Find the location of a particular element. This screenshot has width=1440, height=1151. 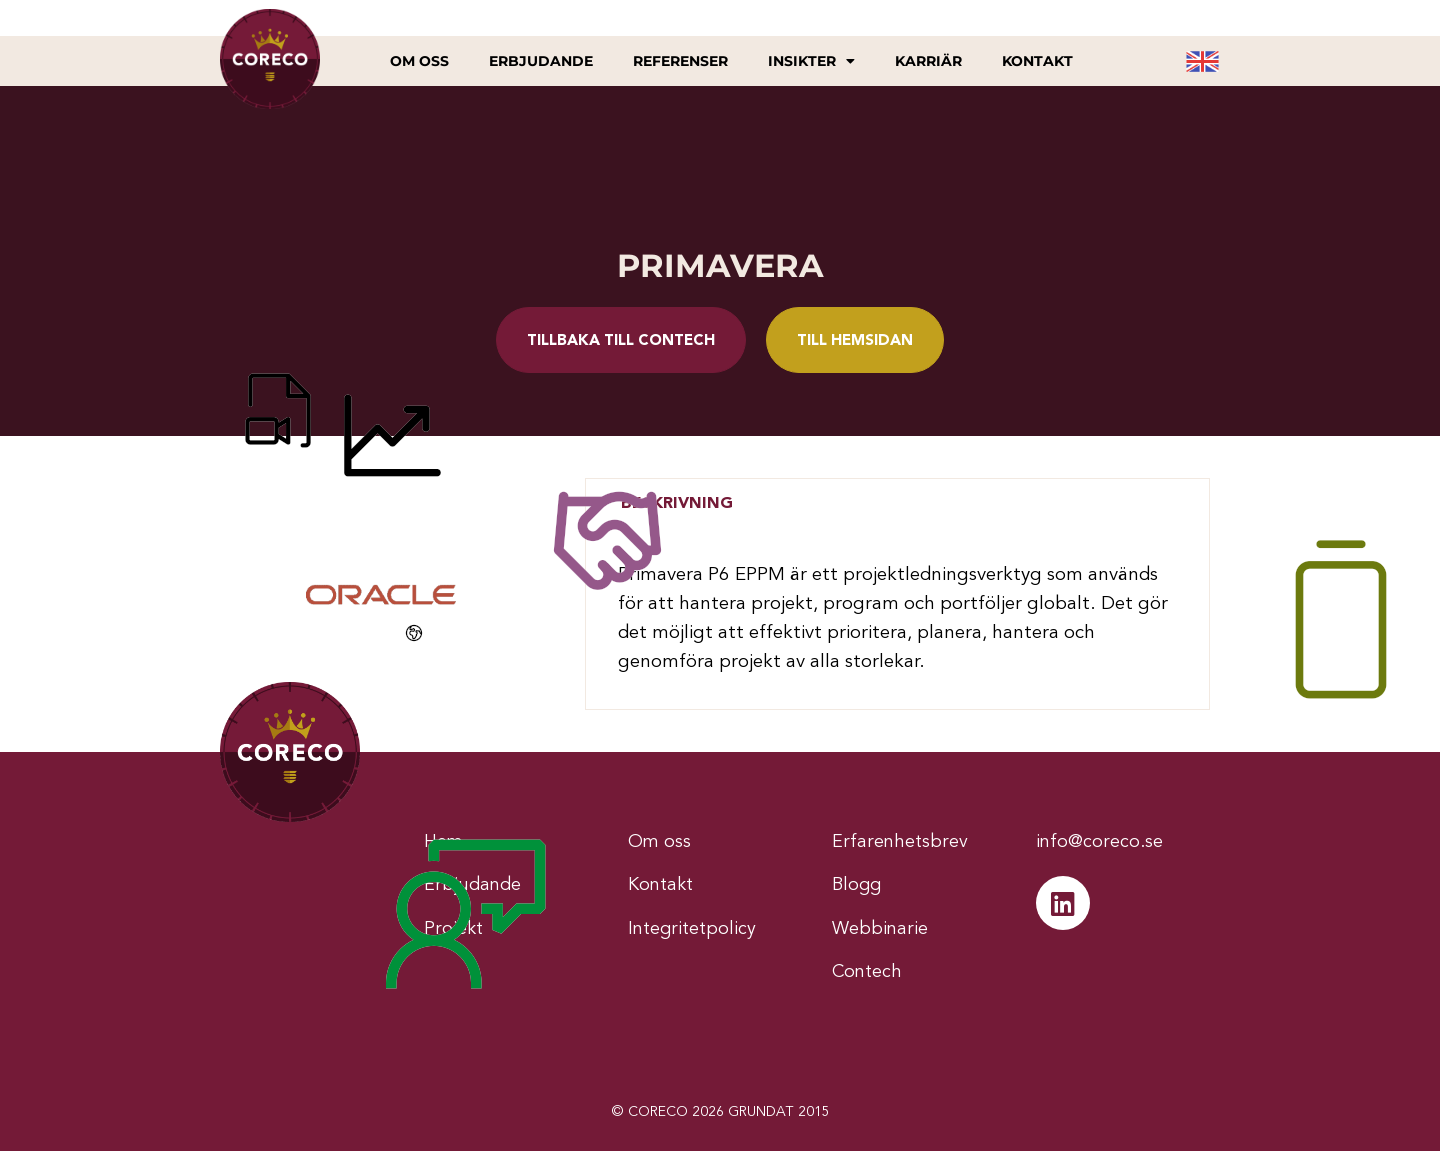

view analytics or performance trends is located at coordinates (392, 435).